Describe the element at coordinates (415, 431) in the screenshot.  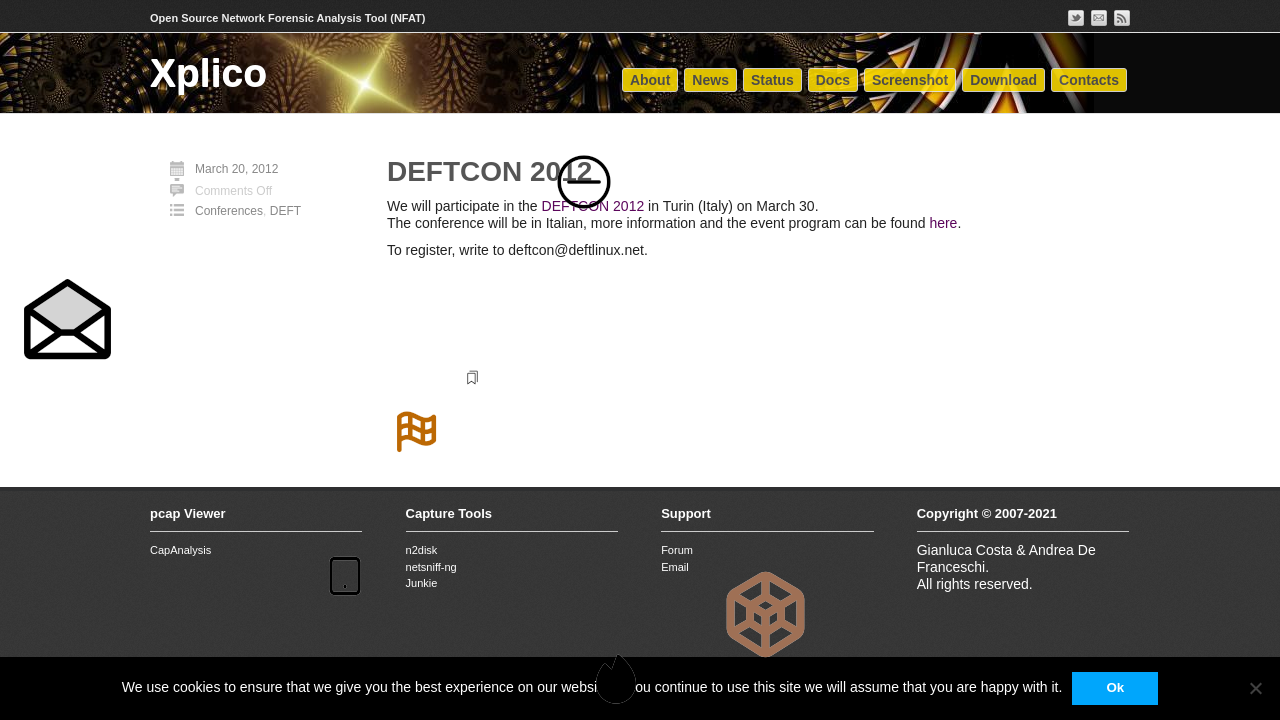
I see `indicates a finish line or goal completion` at that location.